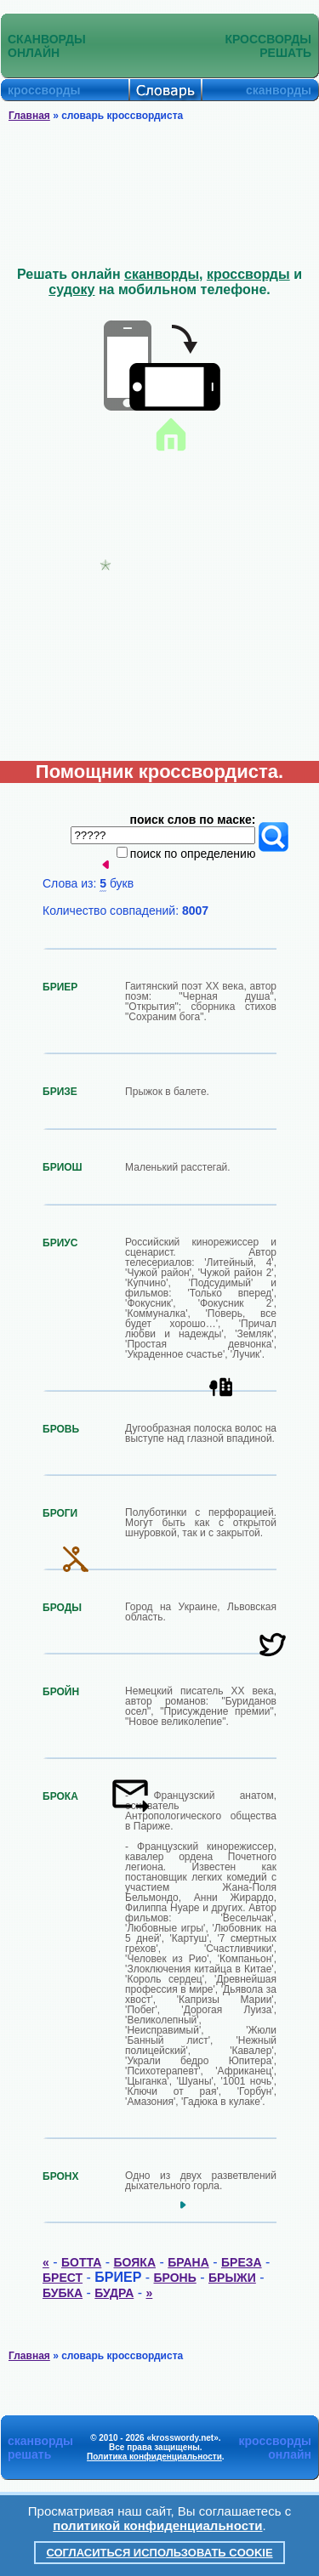  What do you see at coordinates (130, 1794) in the screenshot?
I see `forward an email to another recipient` at bounding box center [130, 1794].